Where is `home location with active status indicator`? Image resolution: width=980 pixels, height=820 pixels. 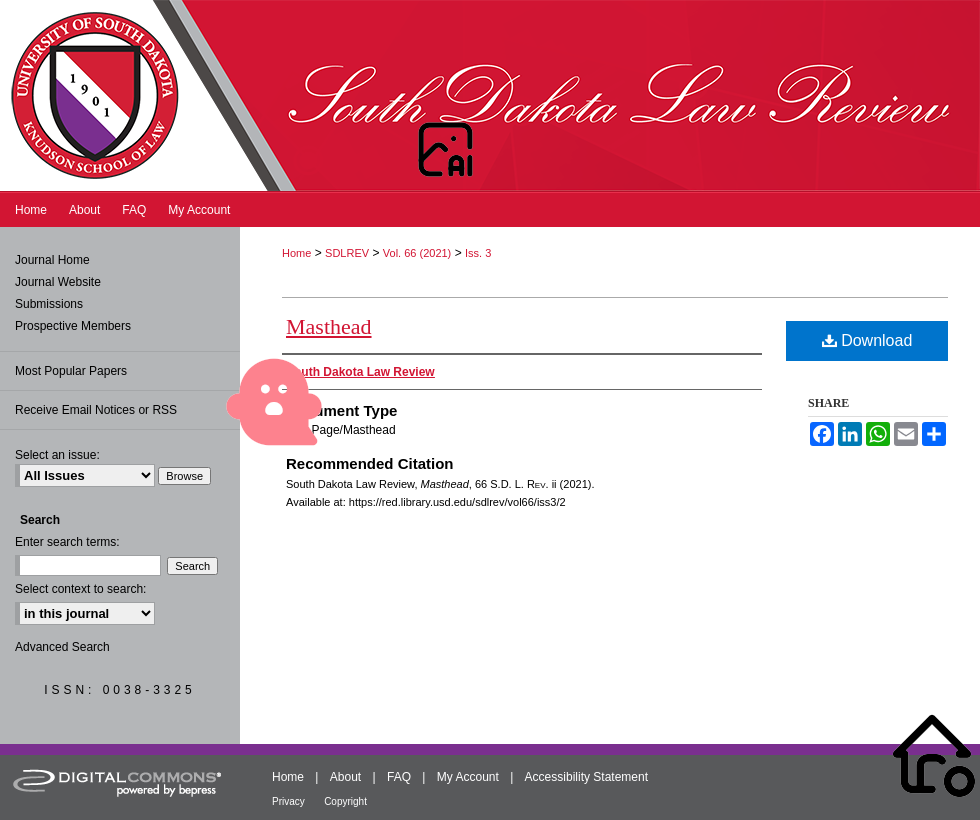
home location with active status indicator is located at coordinates (932, 754).